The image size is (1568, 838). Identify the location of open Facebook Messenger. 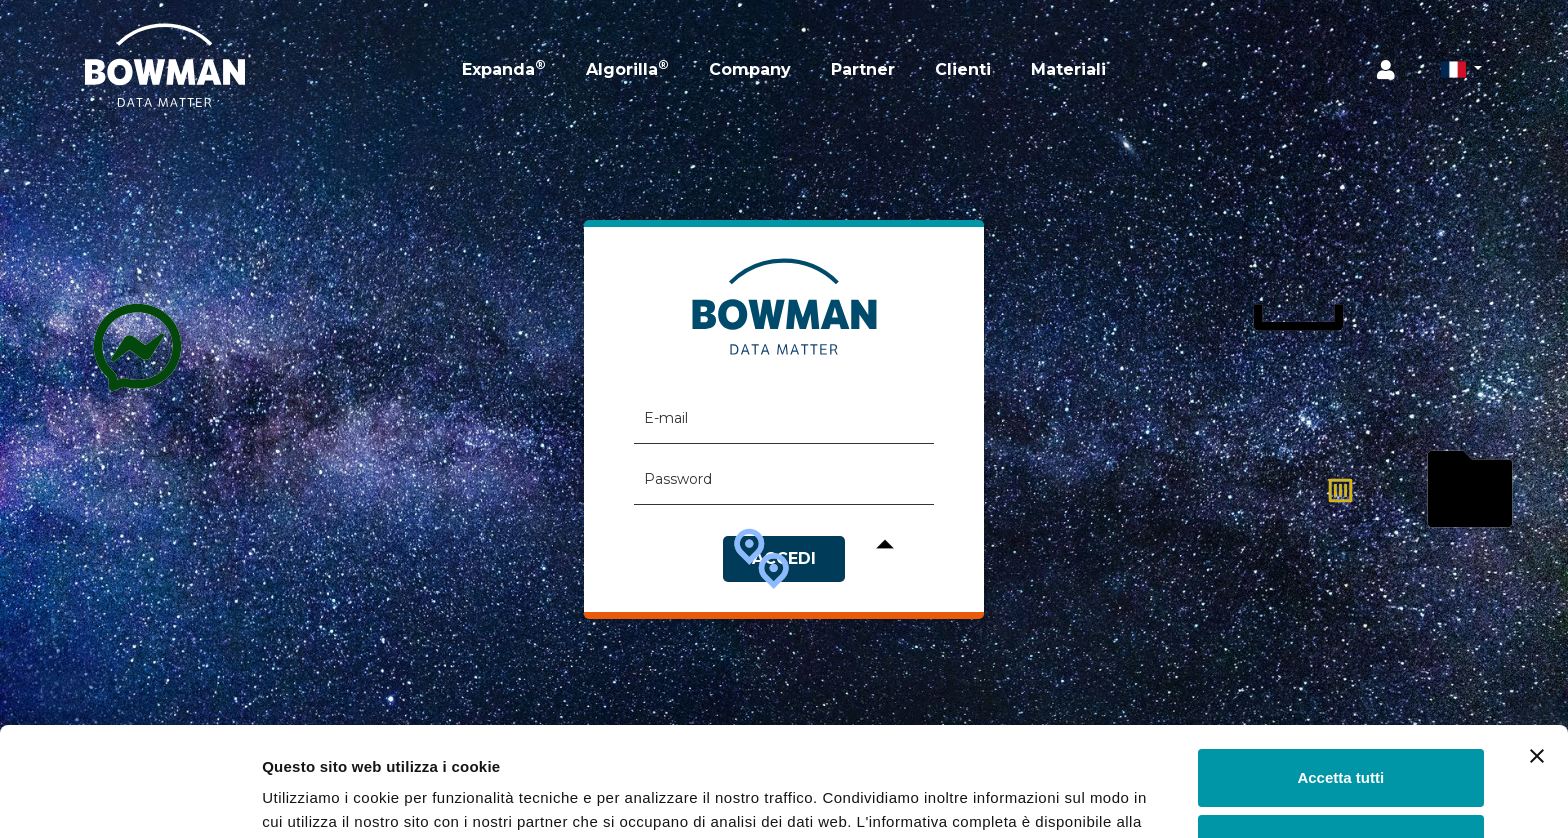
(137, 347).